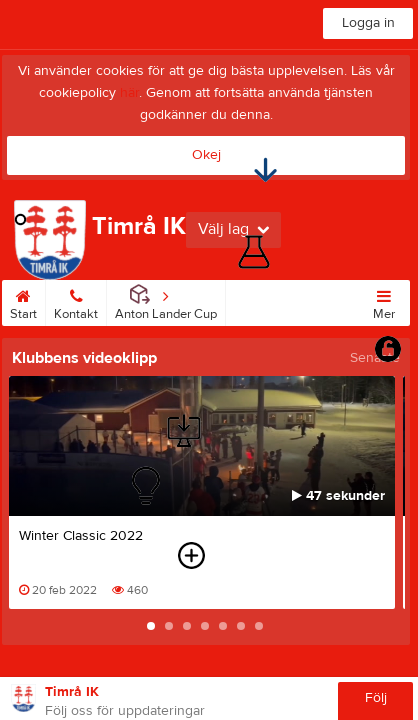  Describe the element at coordinates (20, 219) in the screenshot. I see `indicates an unread notification or new item` at that location.